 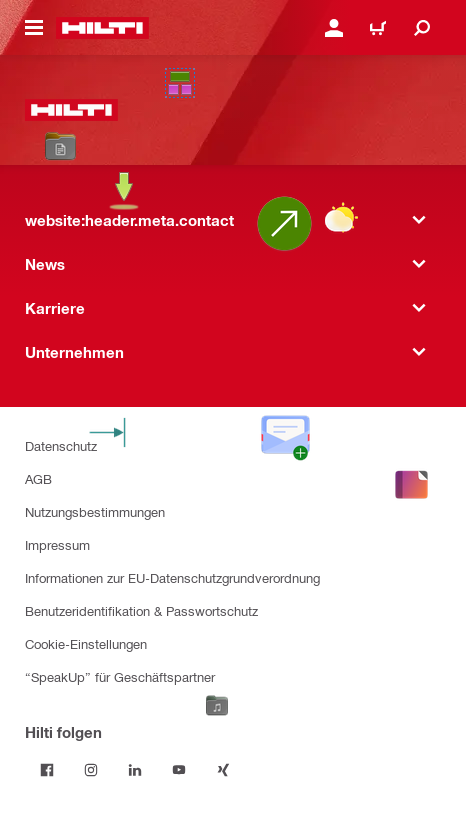 What do you see at coordinates (285, 434) in the screenshot?
I see `compose a new email message` at bounding box center [285, 434].